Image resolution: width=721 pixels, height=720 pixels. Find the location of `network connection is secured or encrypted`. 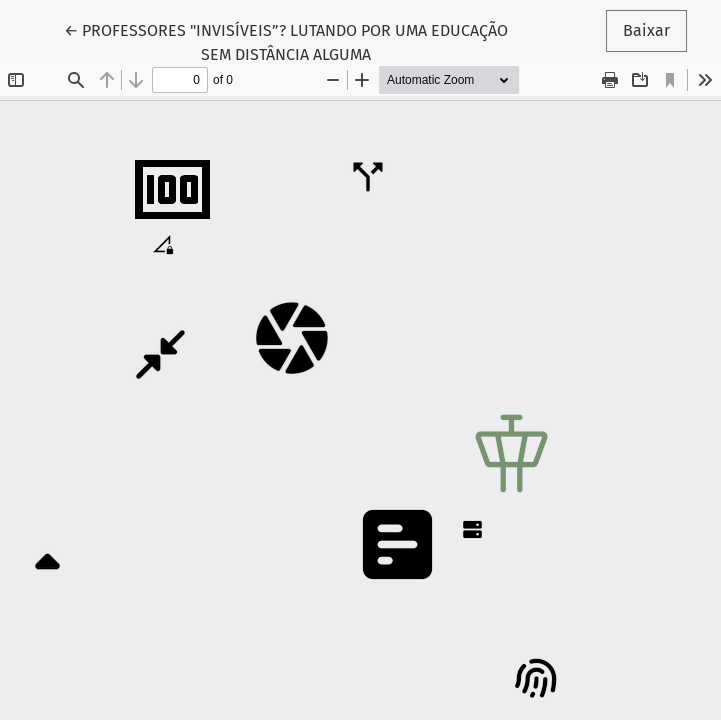

network connection is secured or encrypted is located at coordinates (163, 245).